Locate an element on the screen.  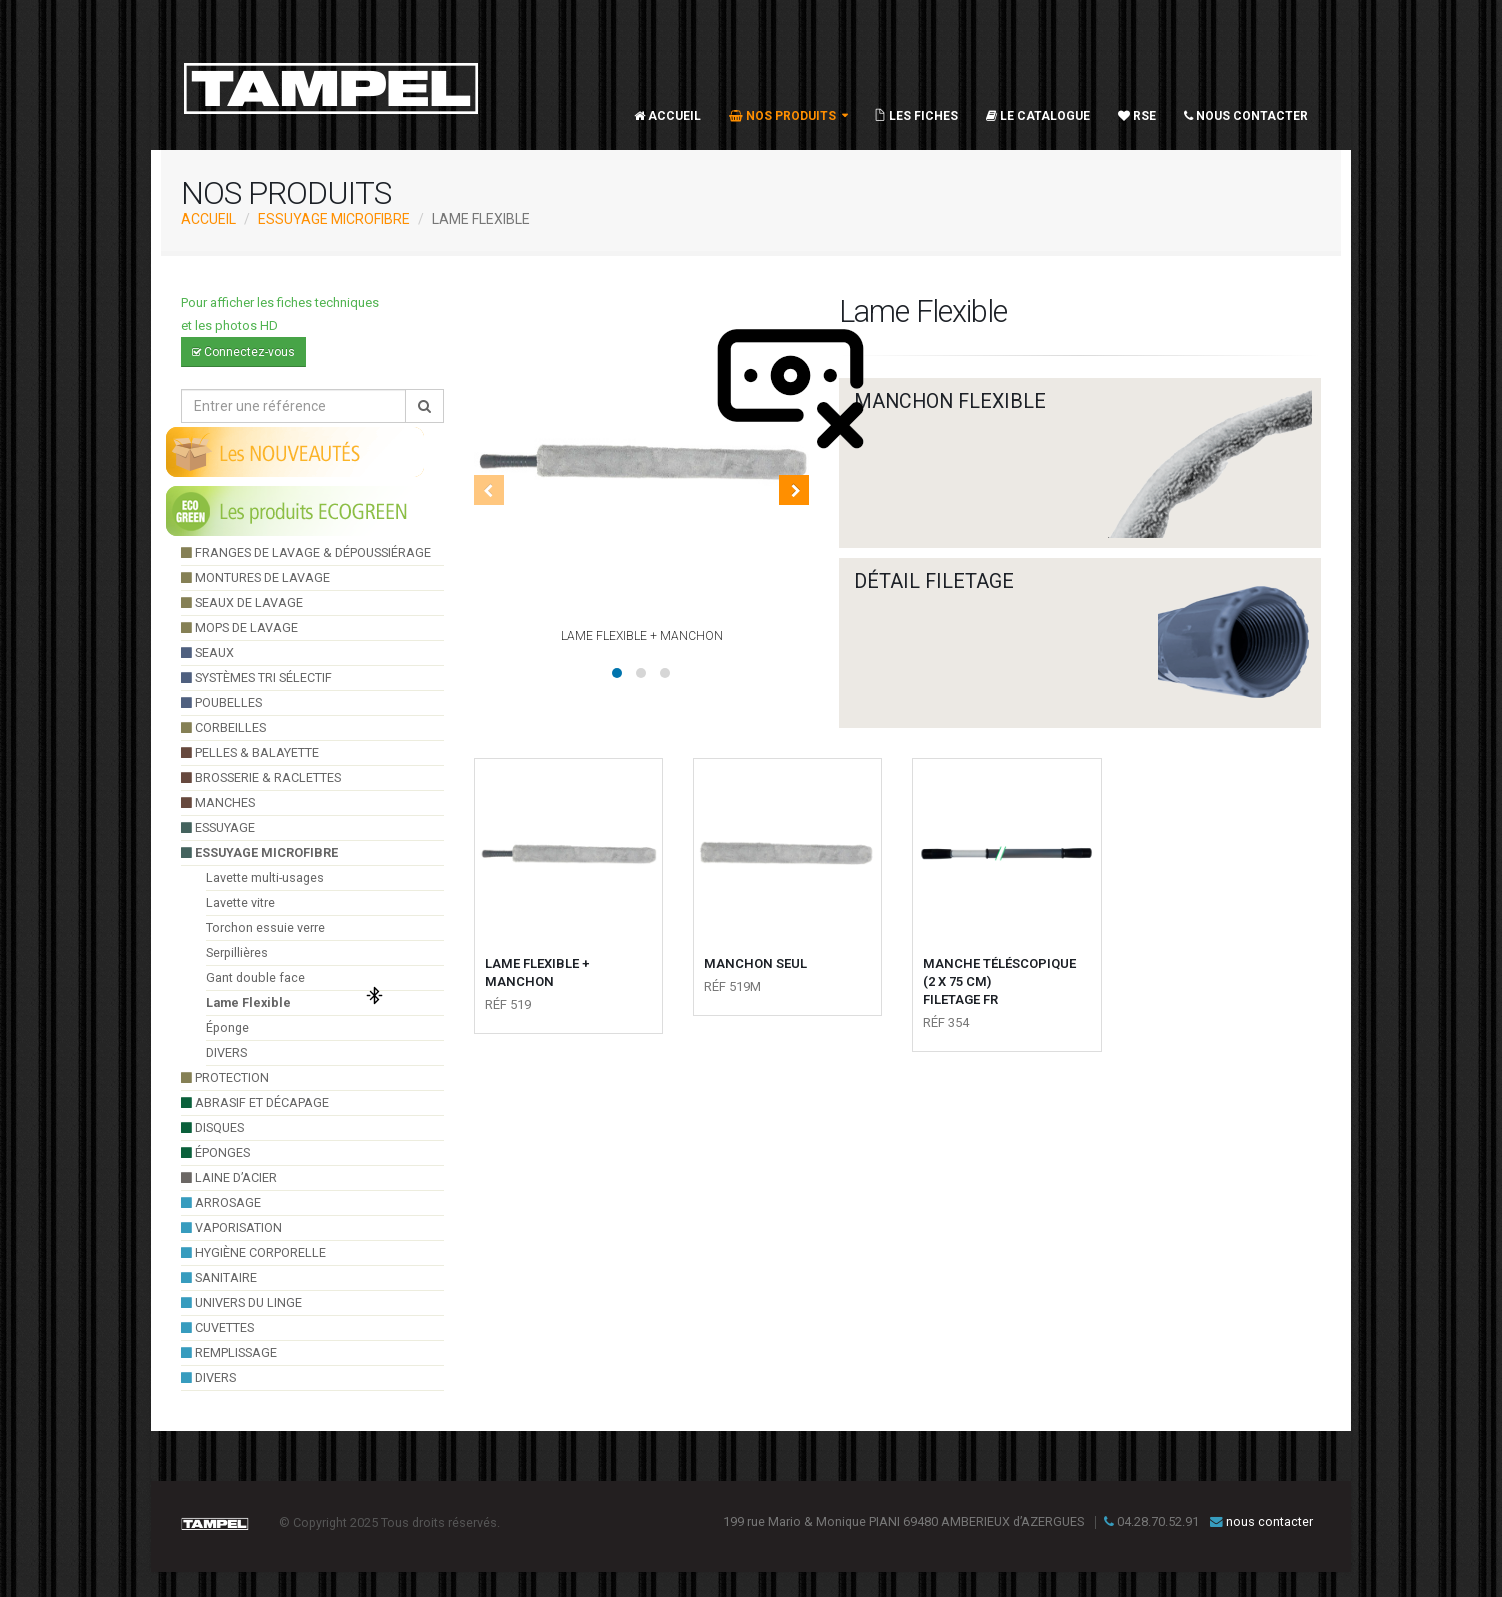
indicates an active bluetooth connection is located at coordinates (374, 995).